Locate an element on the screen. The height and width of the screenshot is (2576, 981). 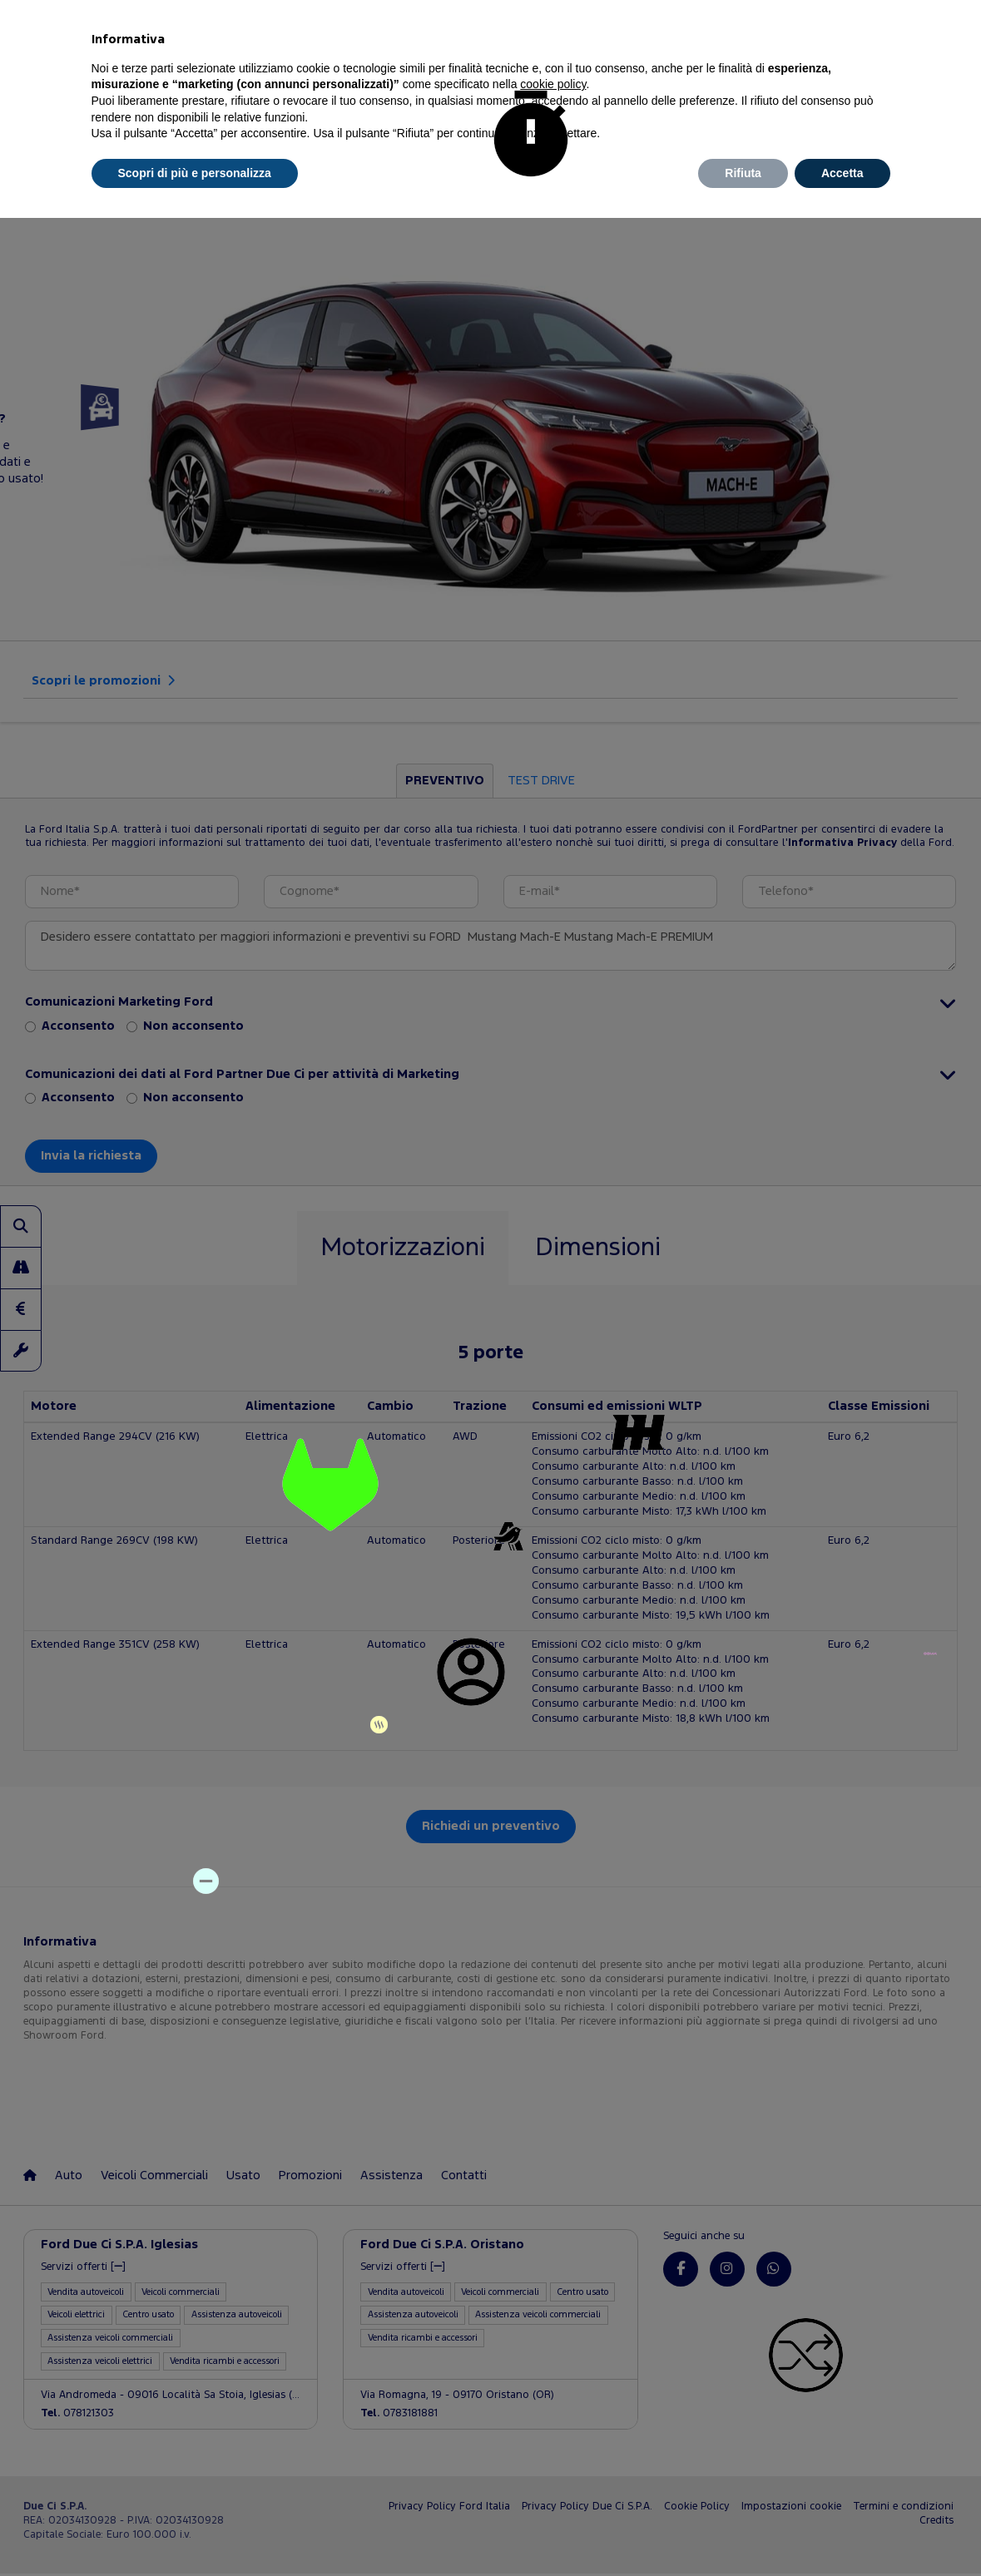
steem blockchain platform logo is located at coordinates (379, 1724).